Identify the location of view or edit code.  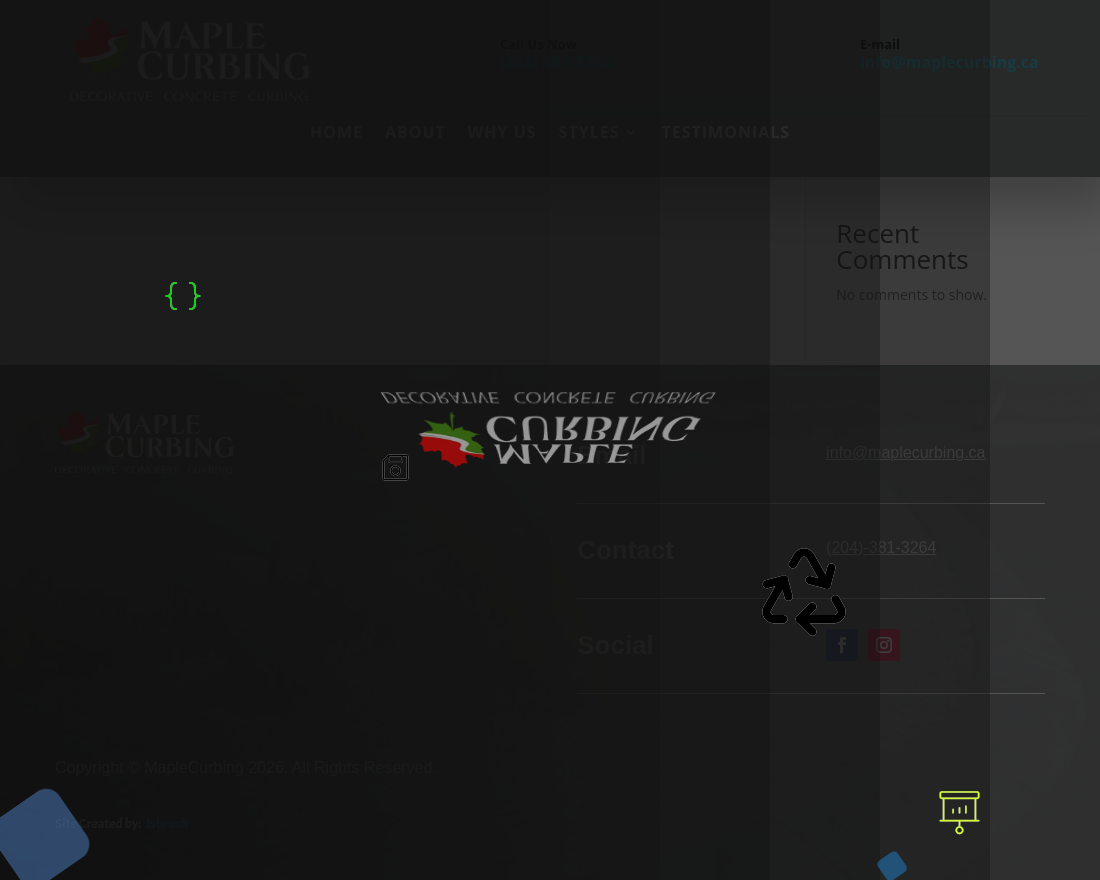
(183, 296).